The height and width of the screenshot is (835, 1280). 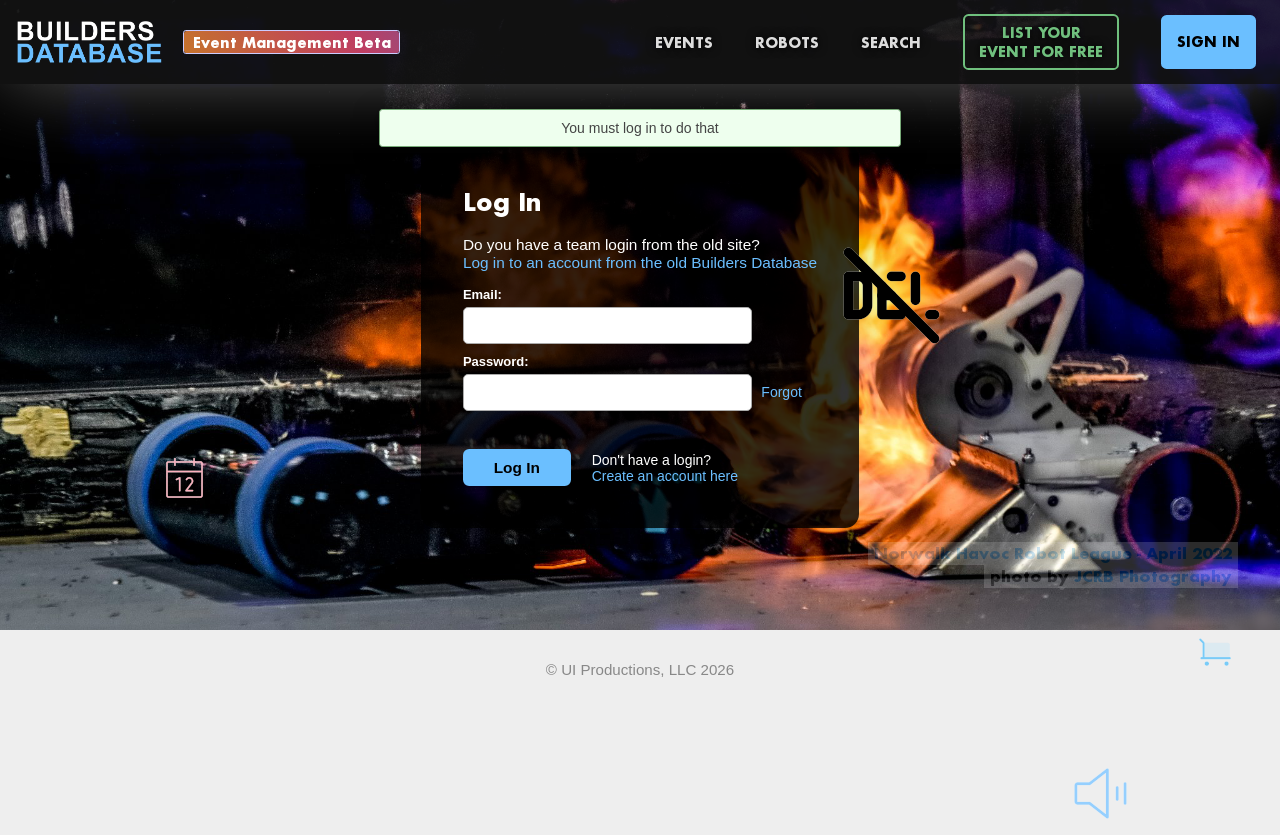 I want to click on view calendar or schedule, so click(x=184, y=479).